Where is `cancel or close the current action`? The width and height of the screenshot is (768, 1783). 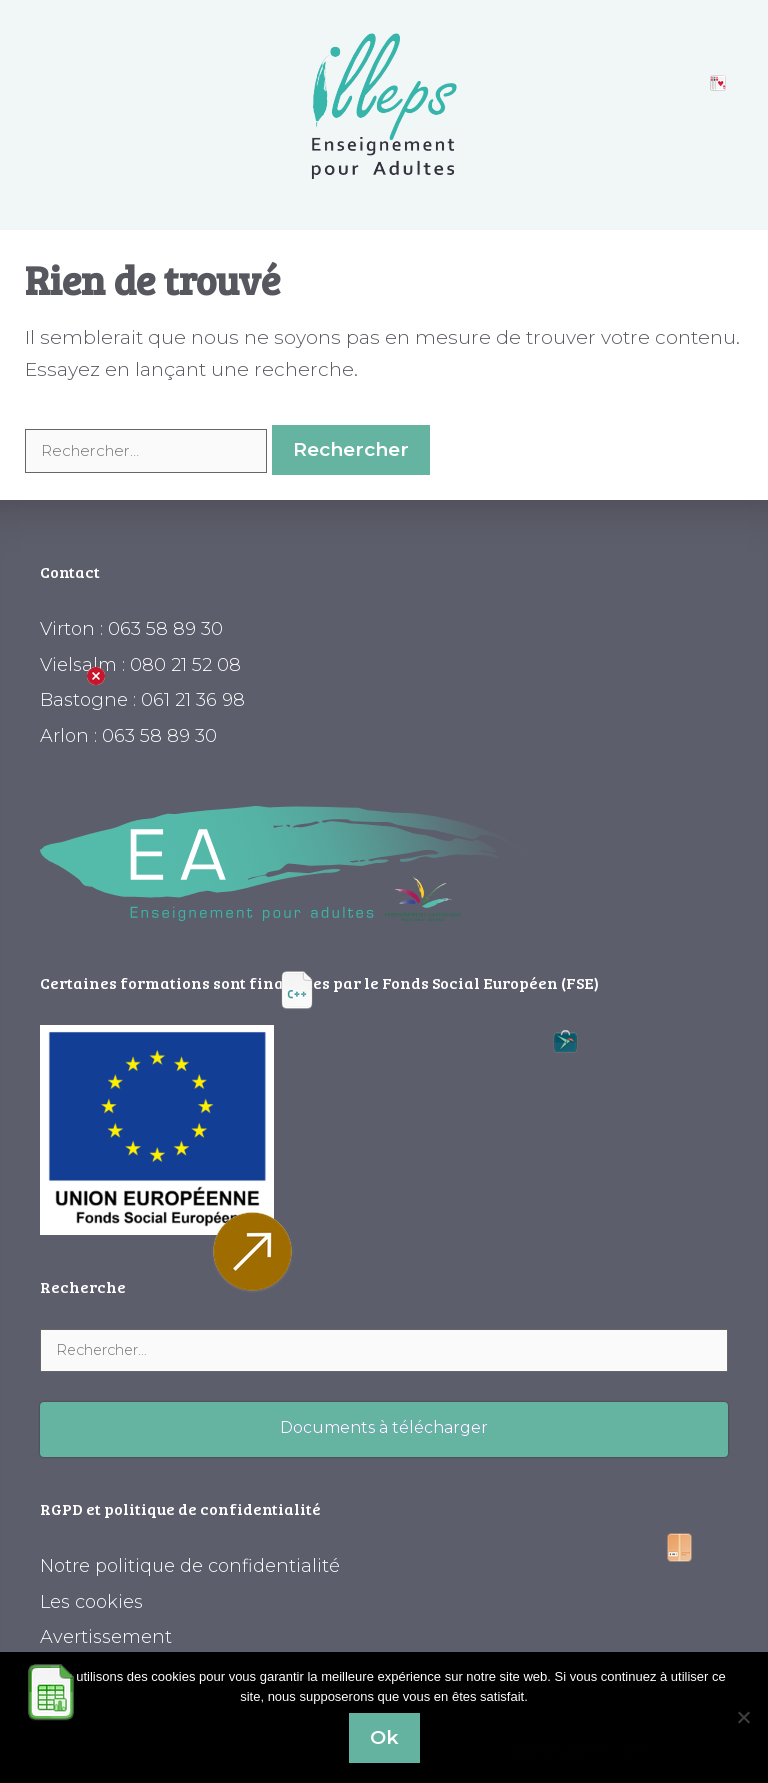 cancel or close the current action is located at coordinates (96, 676).